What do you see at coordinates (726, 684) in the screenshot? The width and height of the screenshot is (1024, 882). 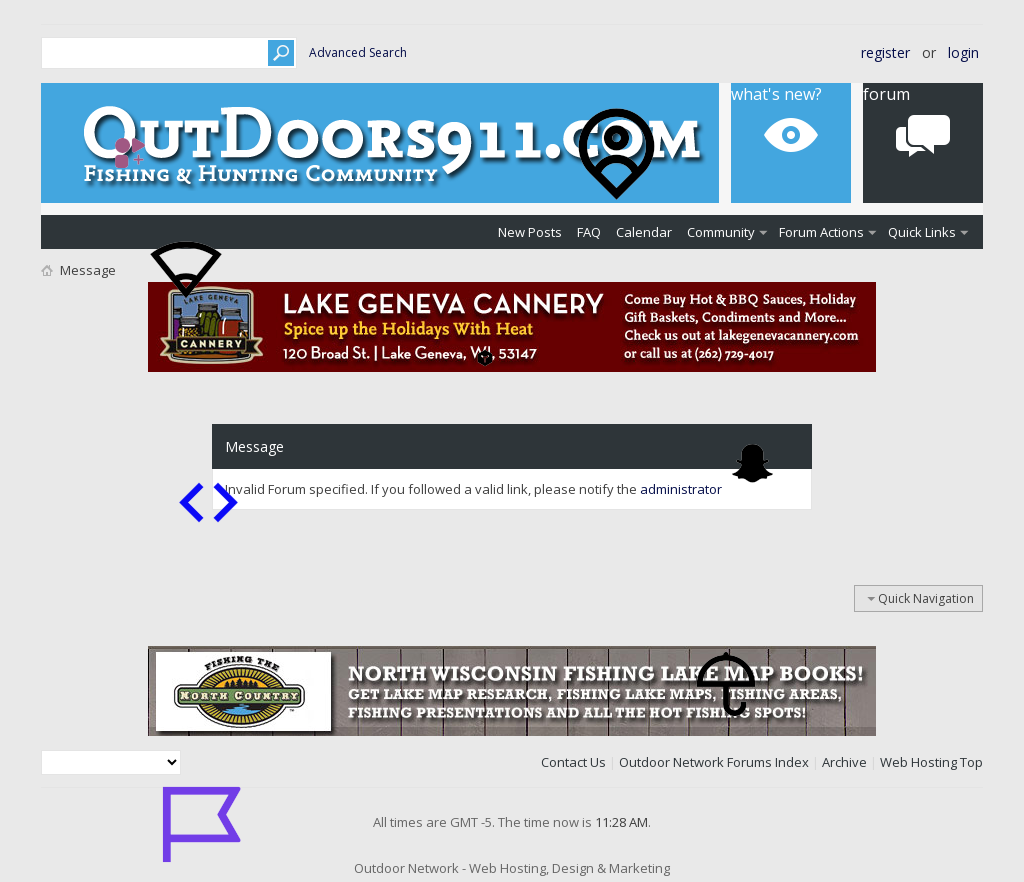 I see `view weather forecast or rain conditions` at bounding box center [726, 684].